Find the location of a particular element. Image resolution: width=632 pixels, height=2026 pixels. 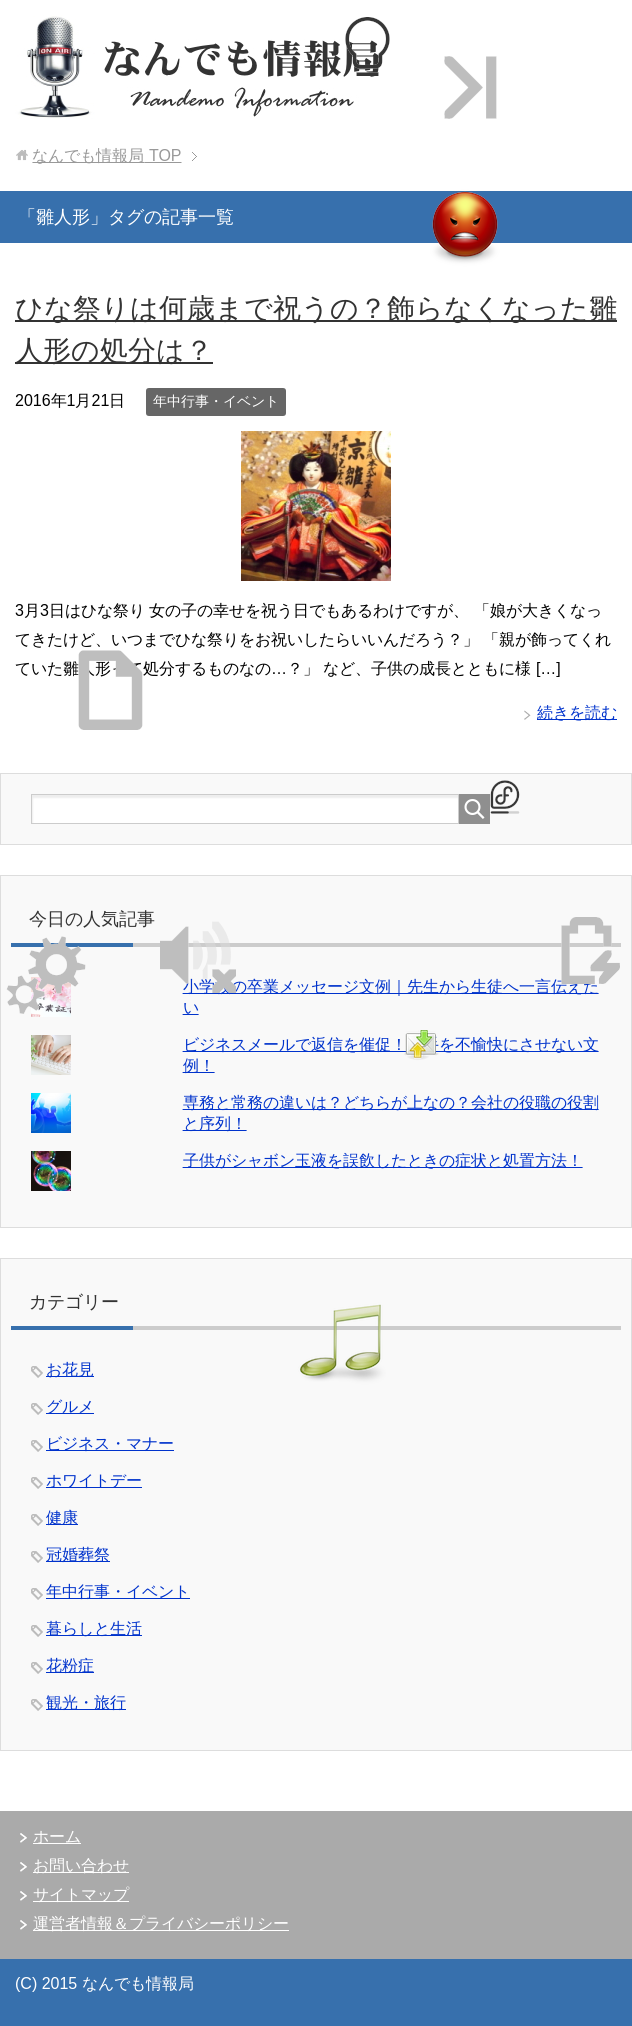

sync incoming and outgoing mail is located at coordinates (420, 1045).